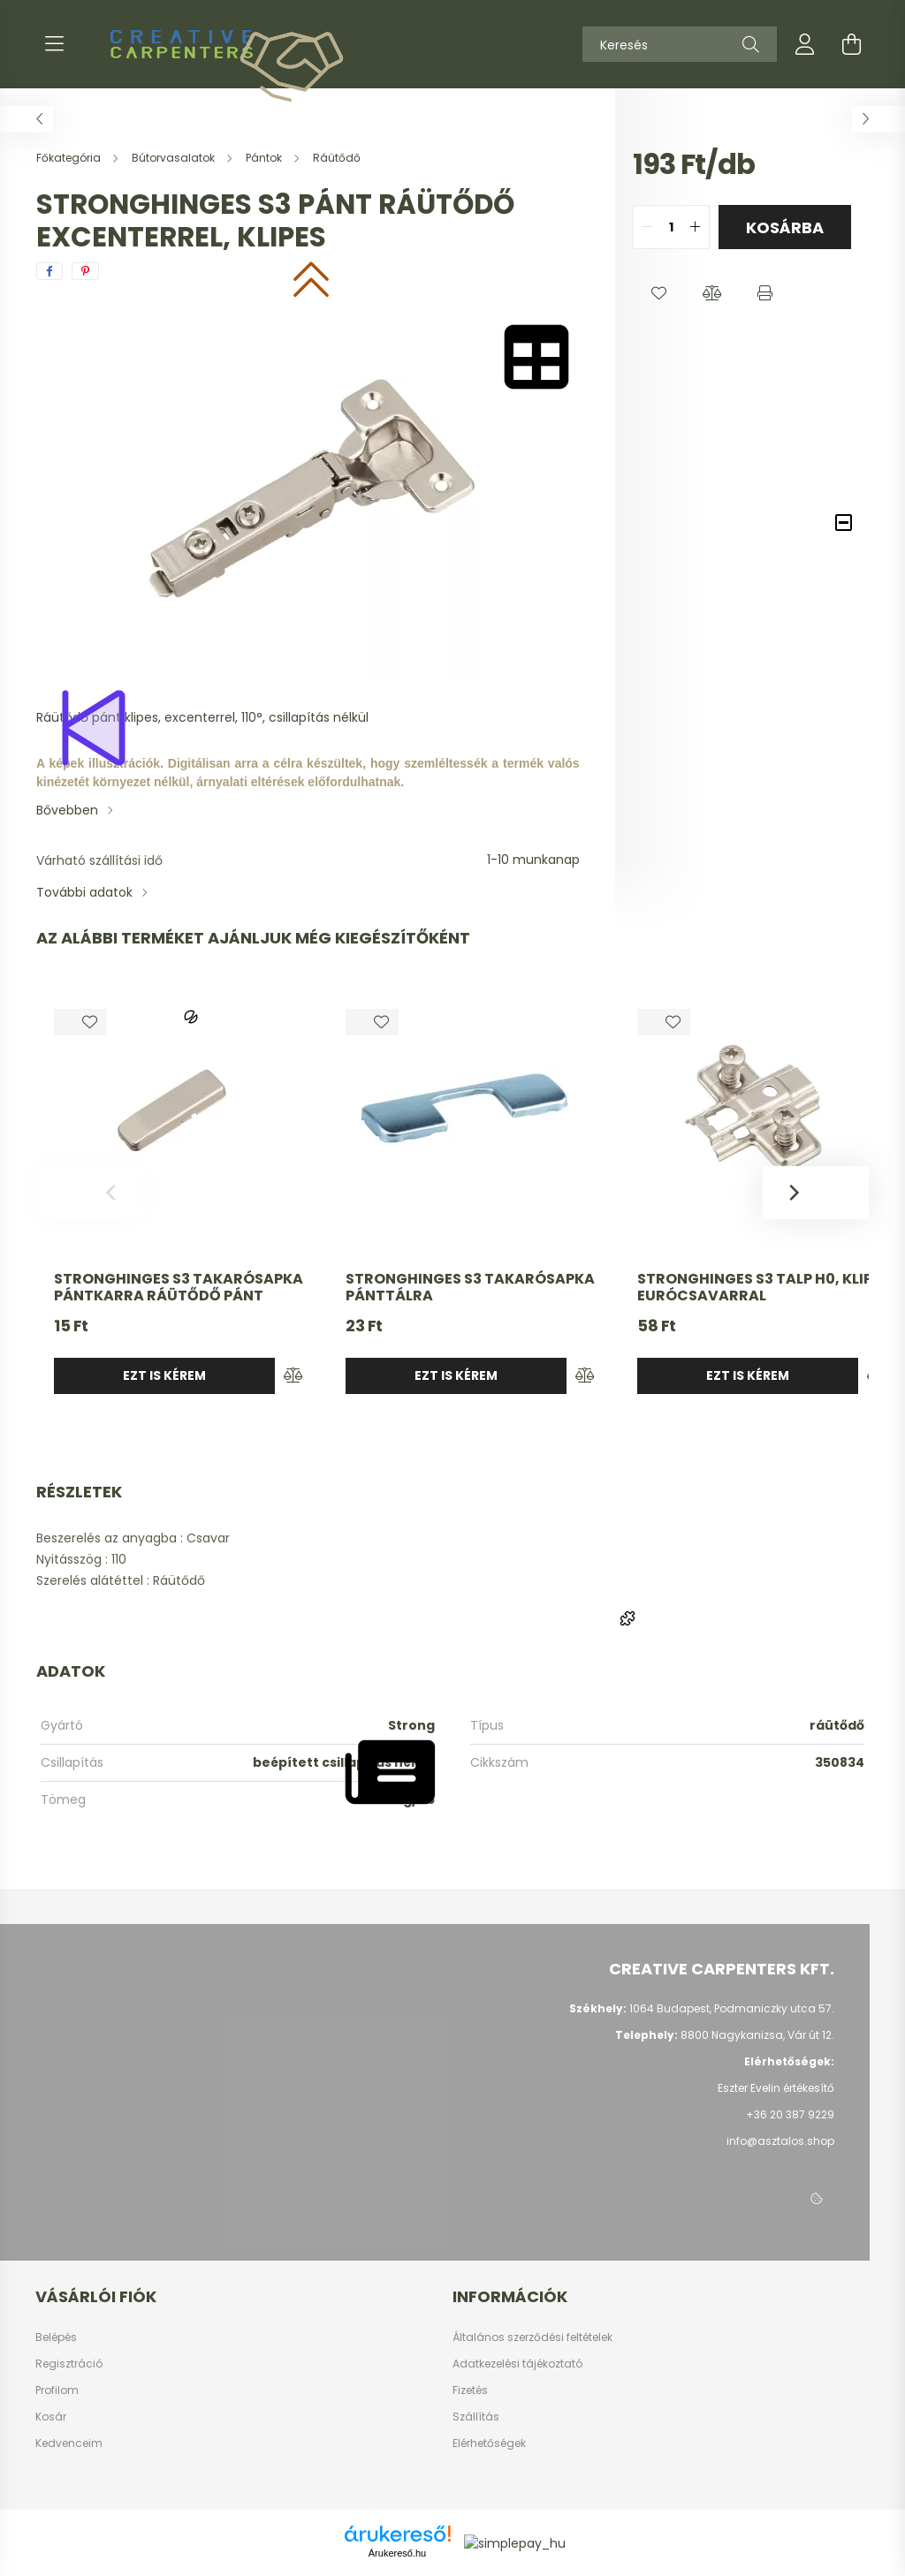 Image resolution: width=905 pixels, height=2576 pixels. What do you see at coordinates (292, 64) in the screenshot?
I see `indicates a partnership or collaboration feature` at bounding box center [292, 64].